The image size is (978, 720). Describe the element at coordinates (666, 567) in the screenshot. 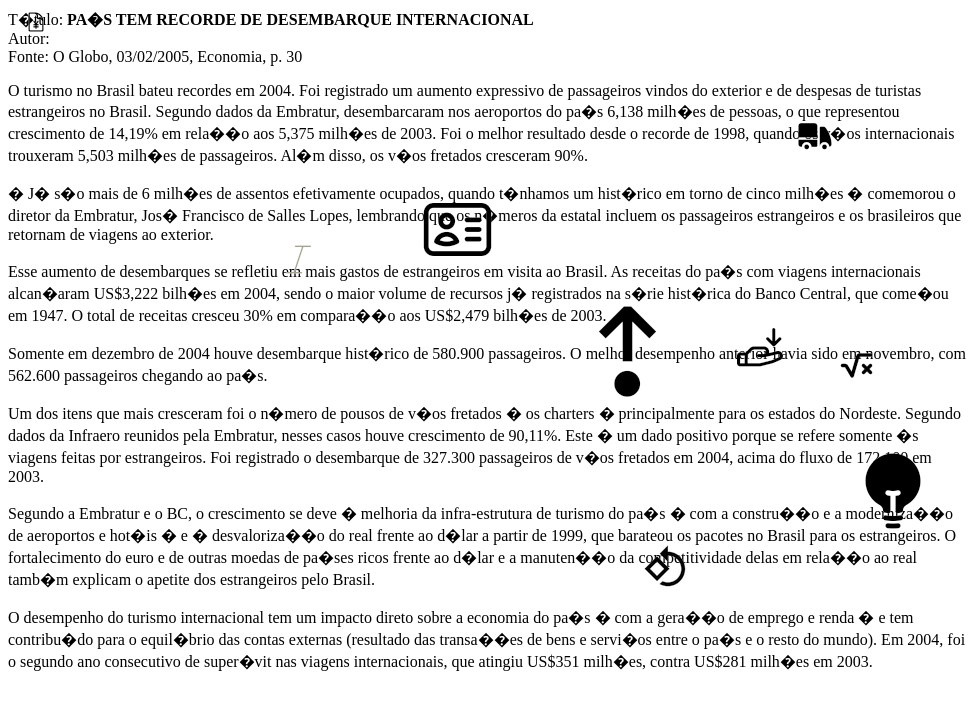

I see `rotate image 90 degrees counterclockwise` at that location.